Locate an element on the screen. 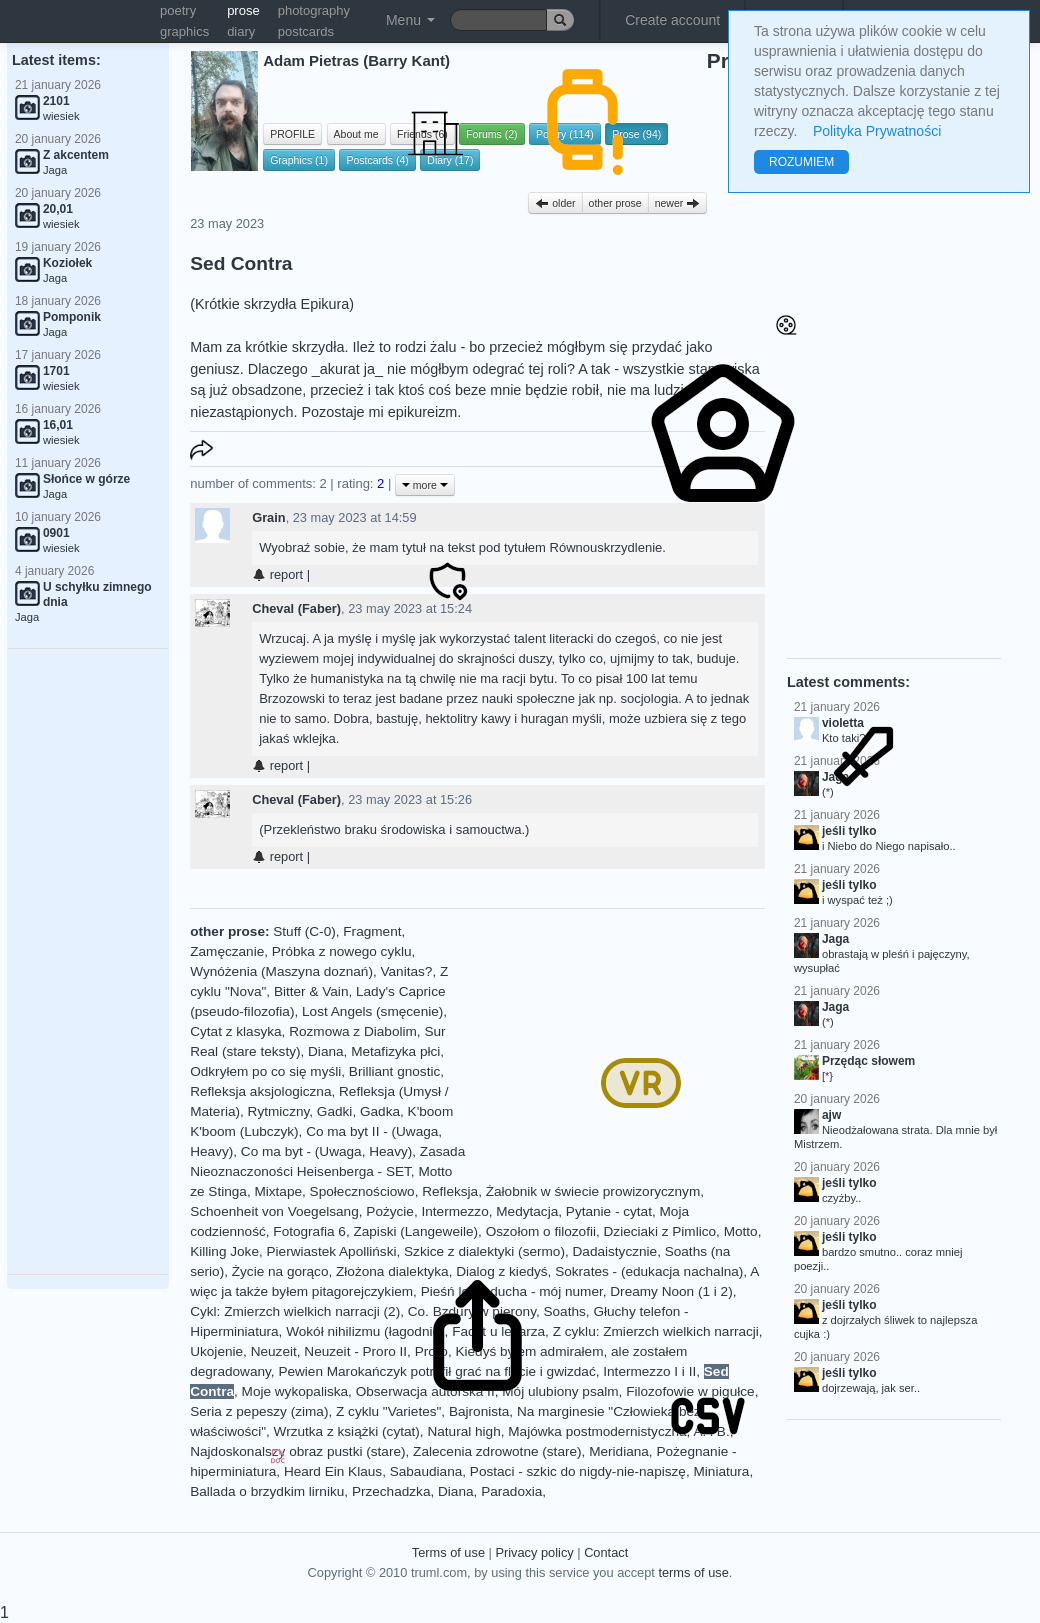 This screenshot has height=1623, width=1040. set a secure location or safe zone is located at coordinates (447, 580).